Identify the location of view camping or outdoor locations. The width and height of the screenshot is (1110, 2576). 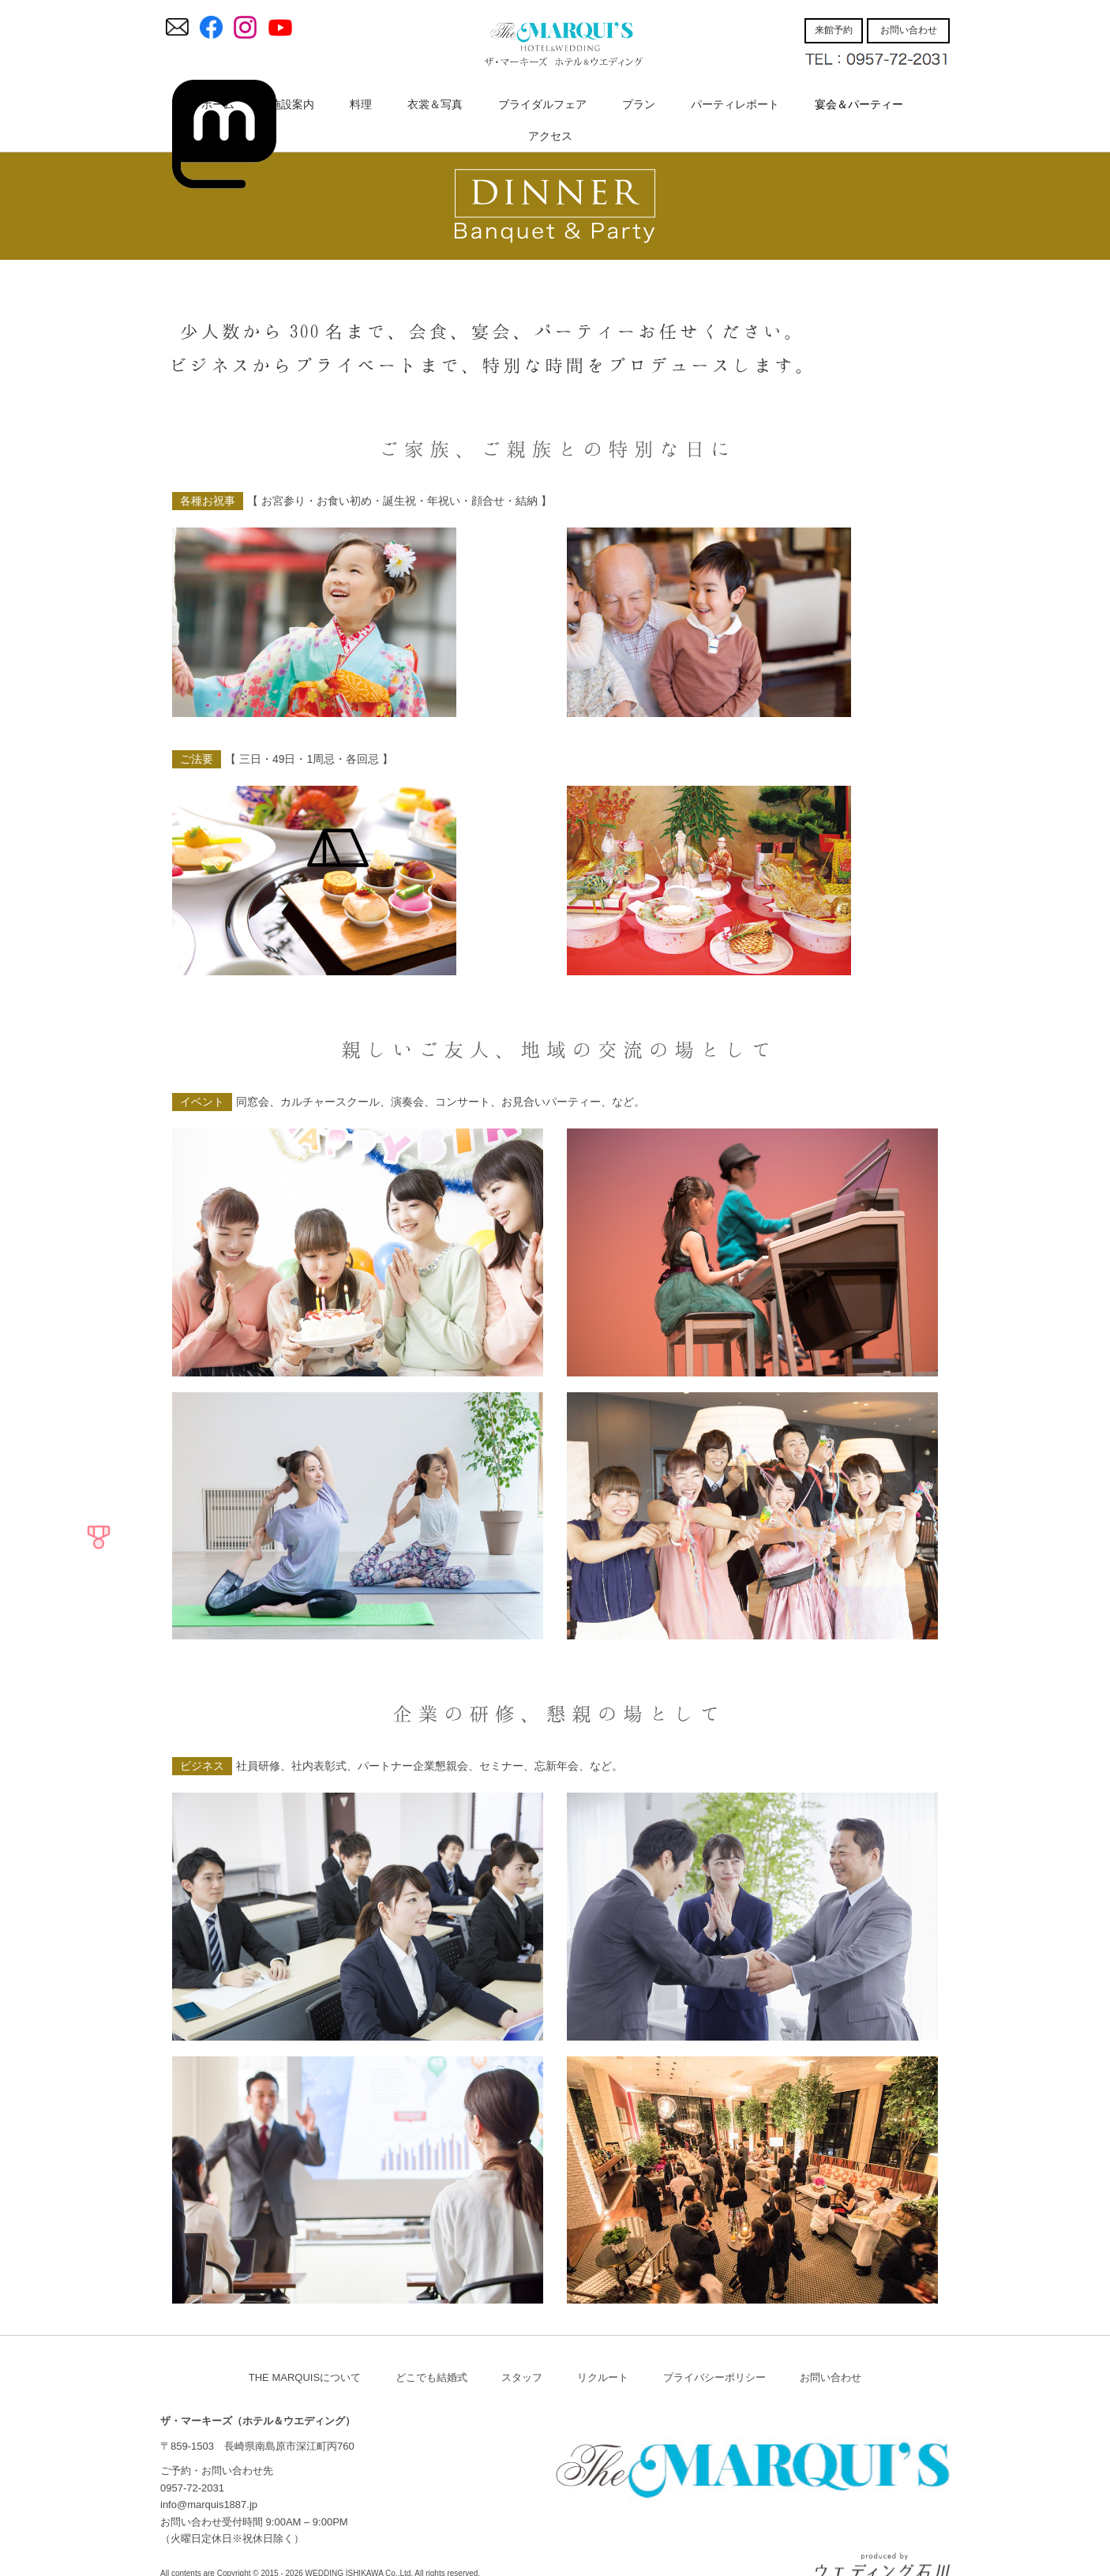
(338, 850).